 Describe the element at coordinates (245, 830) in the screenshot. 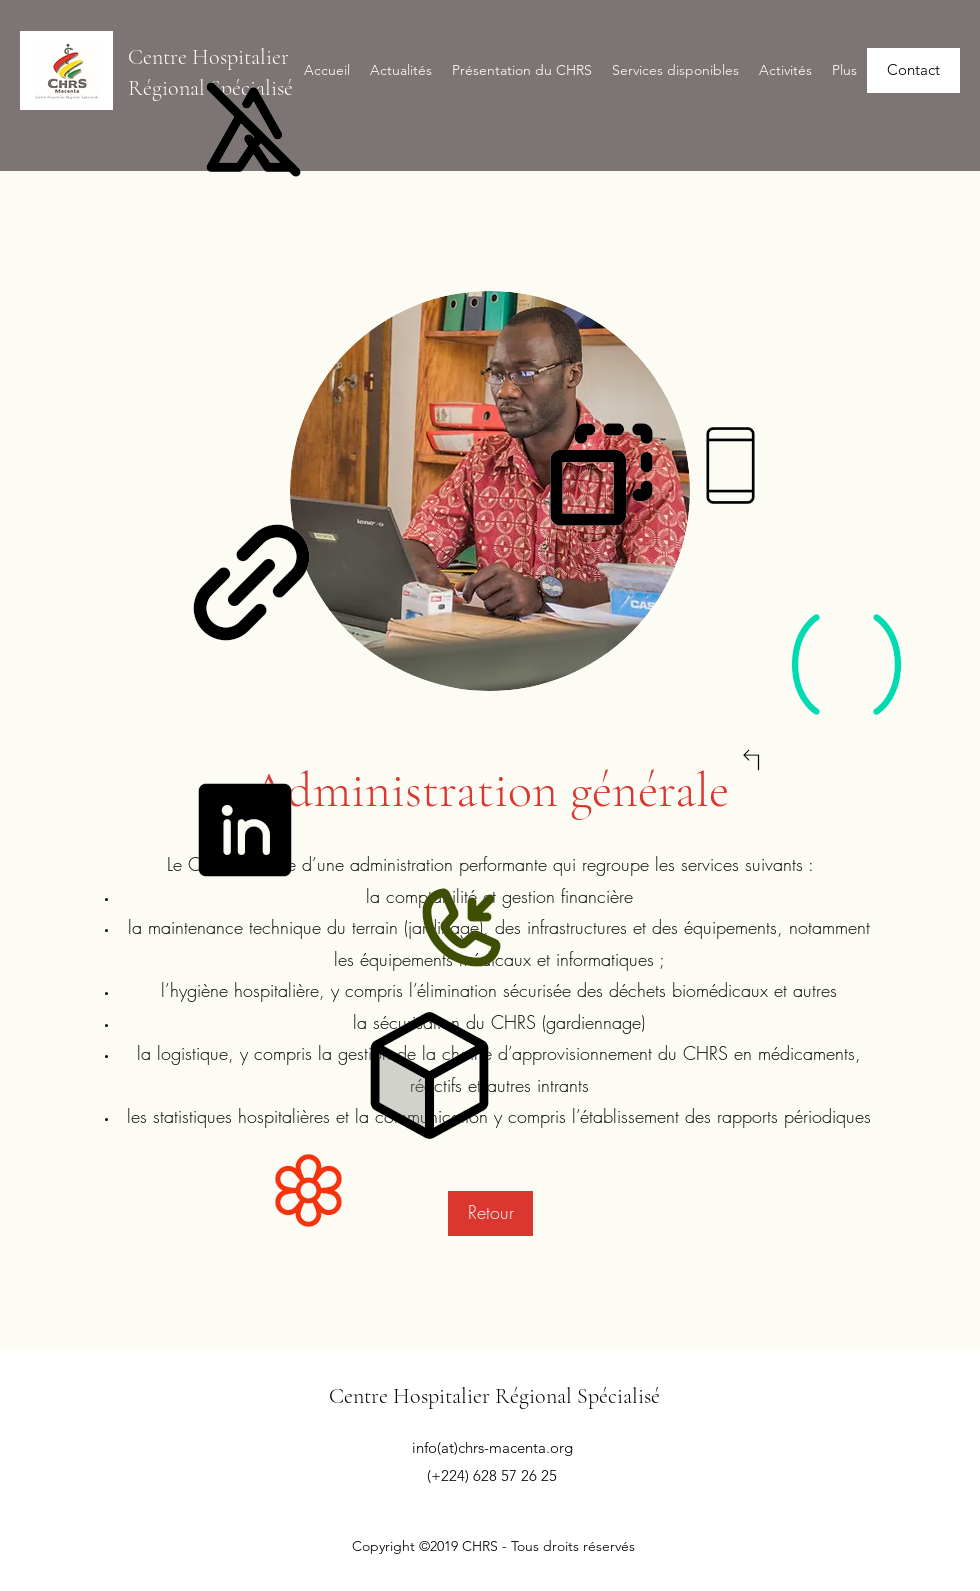

I see `open LinkedIn profile or app` at that location.